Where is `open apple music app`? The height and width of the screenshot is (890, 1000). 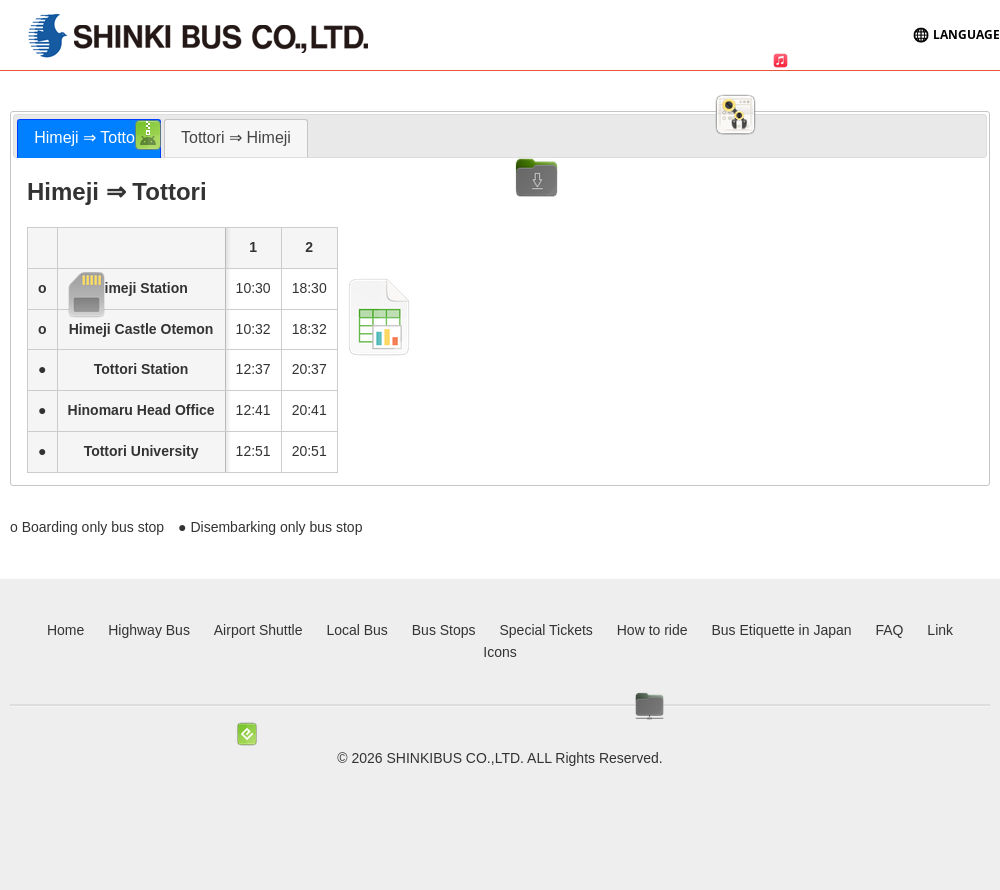
open apple music app is located at coordinates (780, 60).